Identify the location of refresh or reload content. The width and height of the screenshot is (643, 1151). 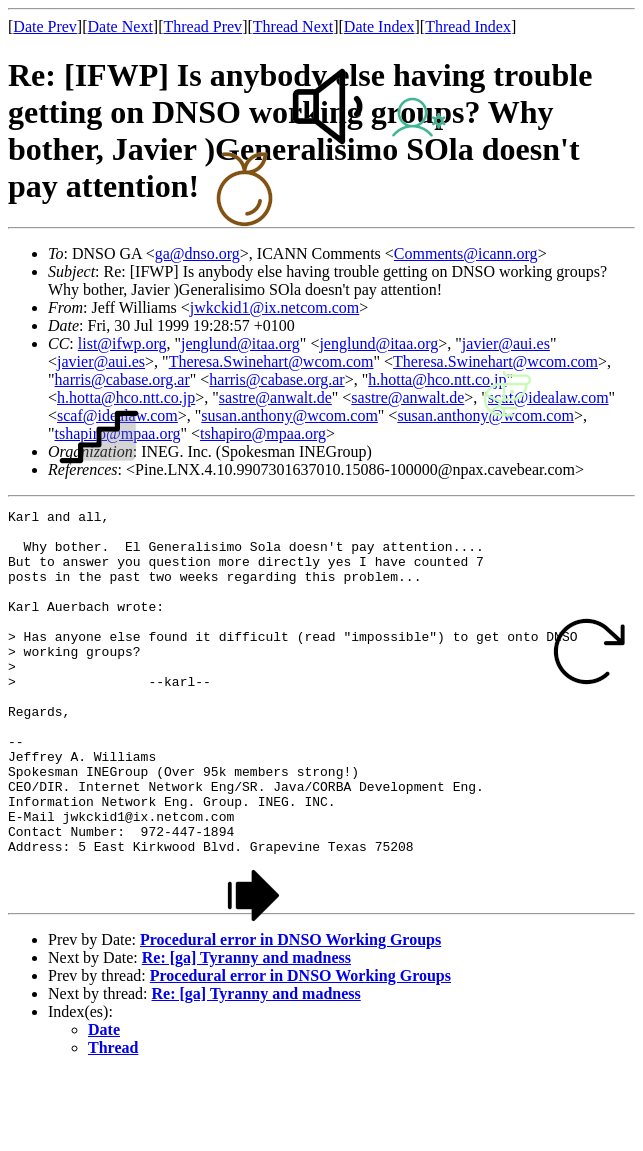
(586, 651).